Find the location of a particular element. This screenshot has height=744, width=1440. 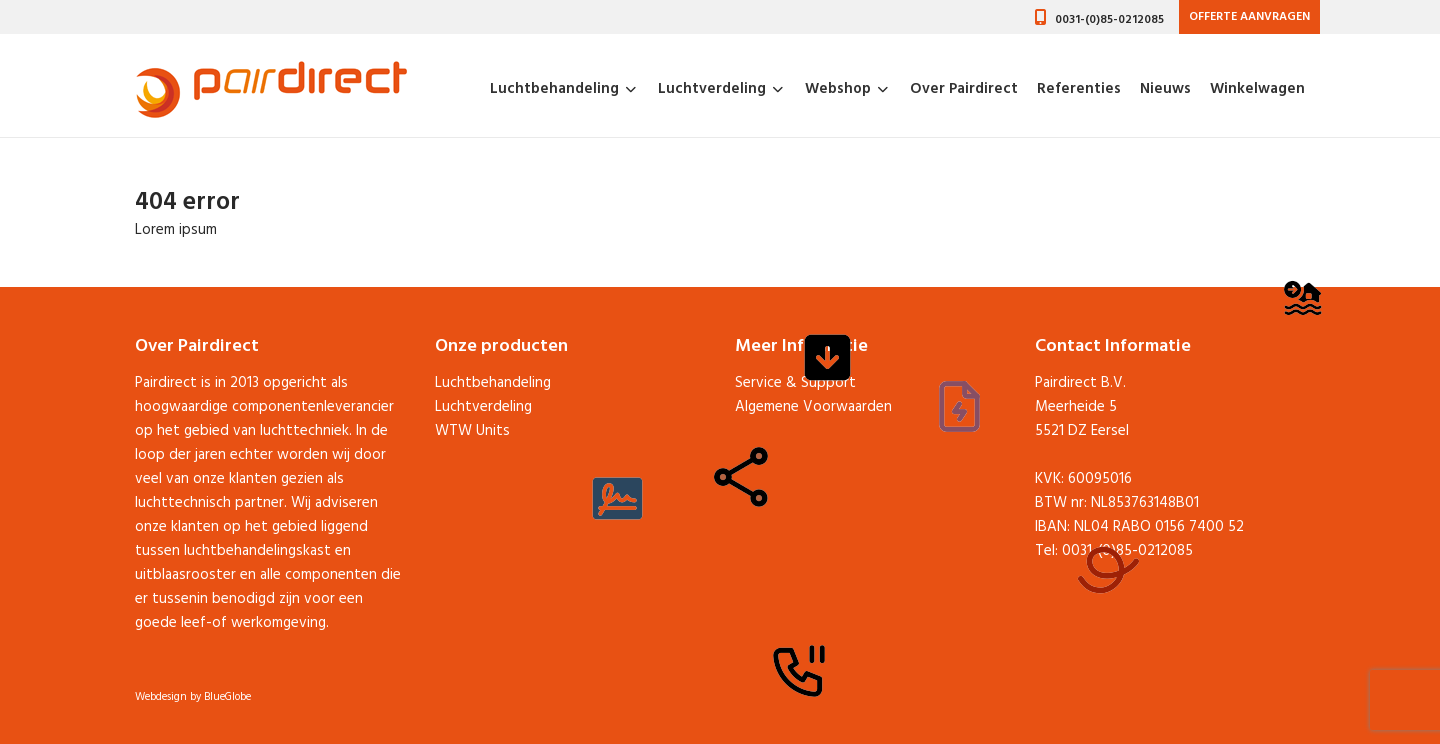

download file or content is located at coordinates (827, 357).